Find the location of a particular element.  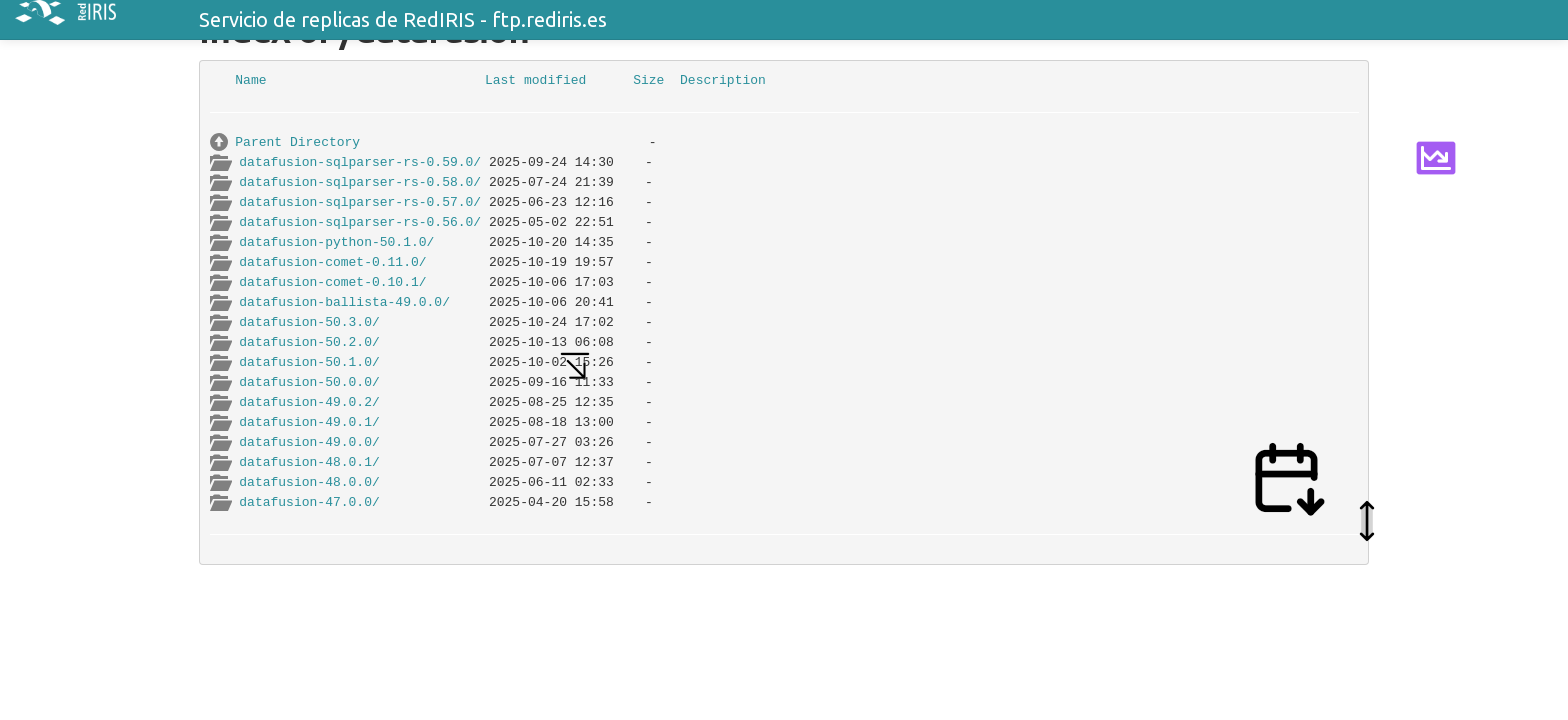

move item to bottom-right corner is located at coordinates (575, 367).